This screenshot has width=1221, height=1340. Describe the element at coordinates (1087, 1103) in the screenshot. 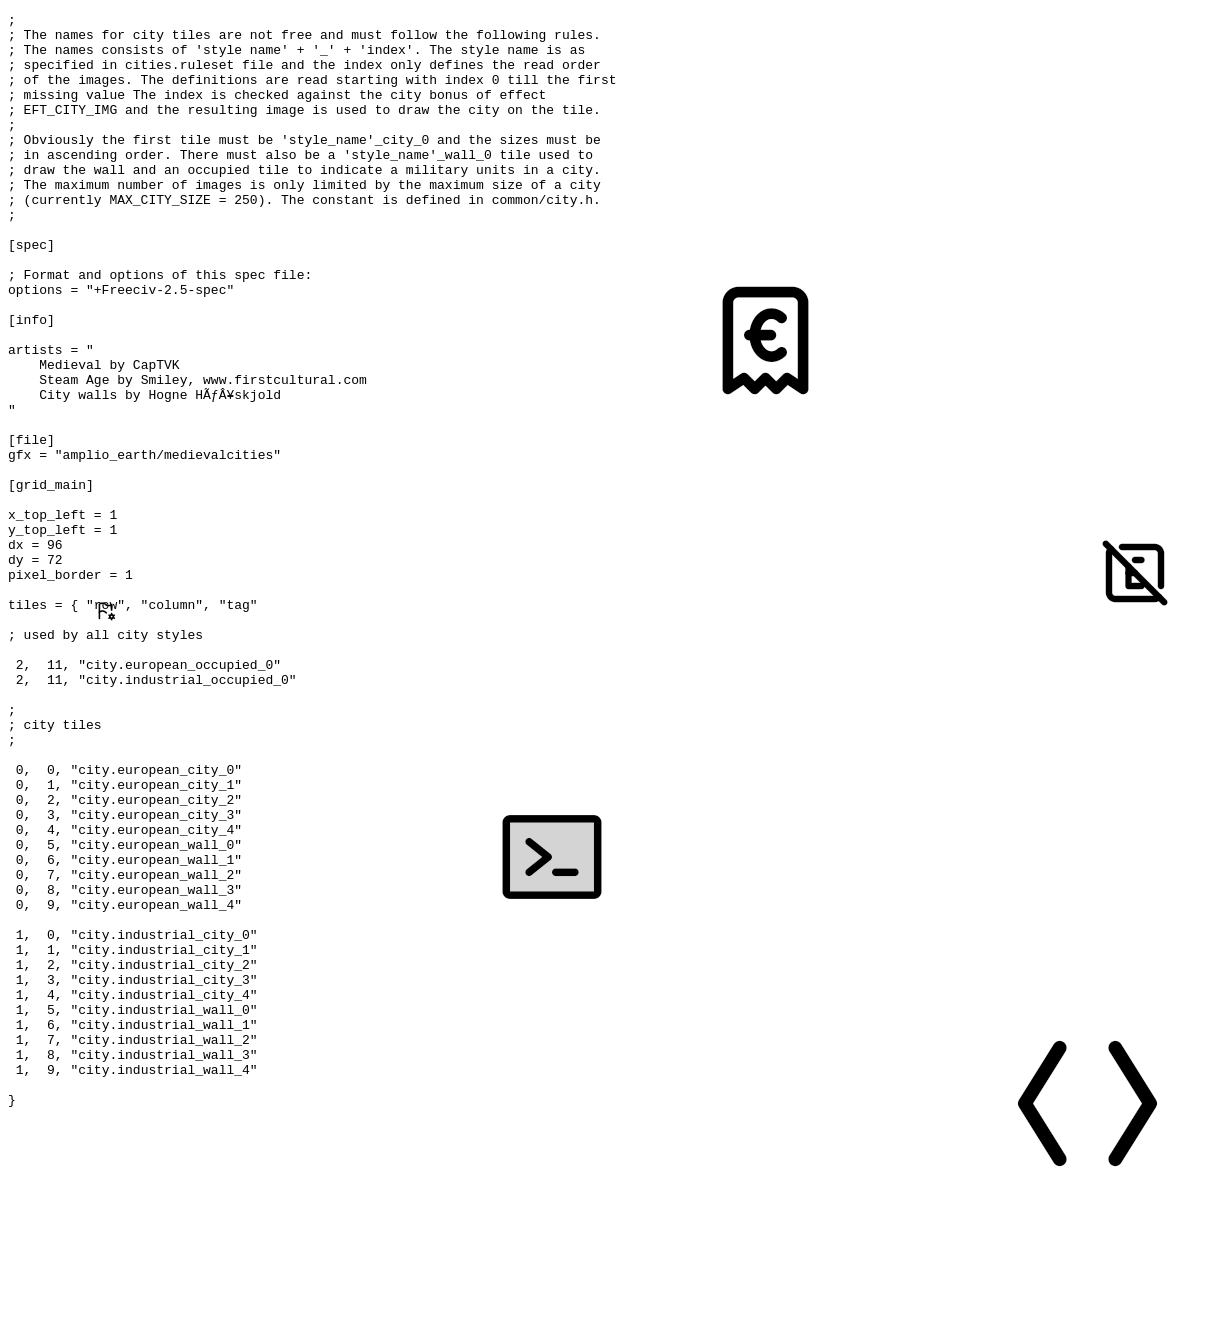

I see `view or edit source code` at that location.